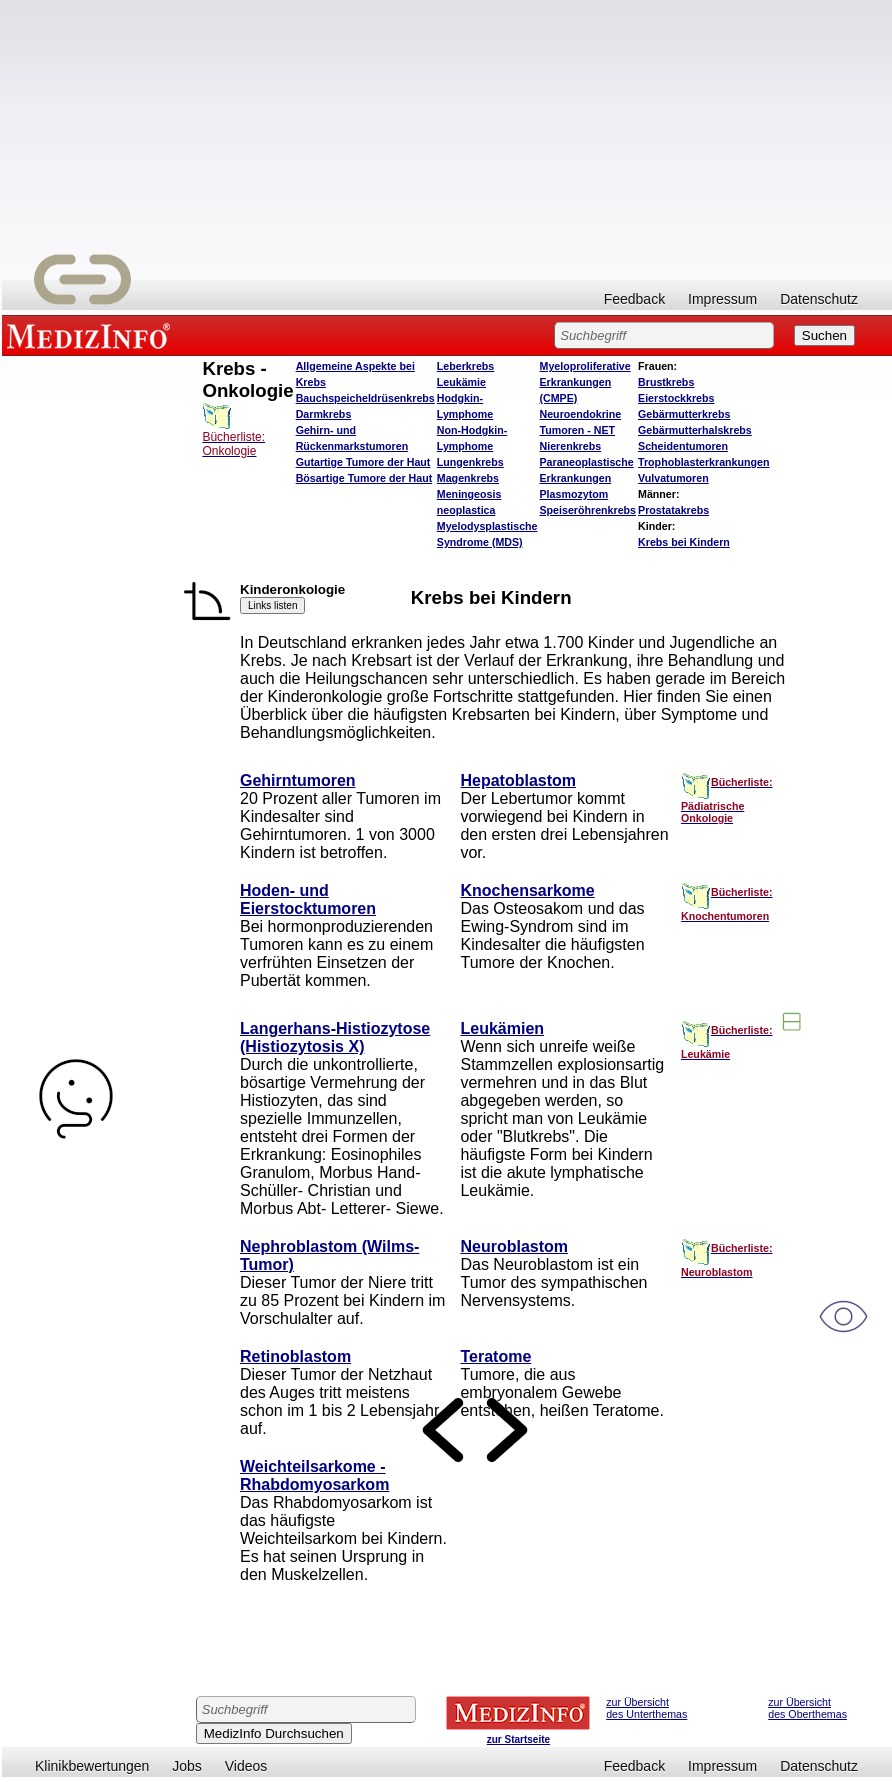  Describe the element at coordinates (76, 1096) in the screenshot. I see `indicates overwhelmed or stressed state` at that location.